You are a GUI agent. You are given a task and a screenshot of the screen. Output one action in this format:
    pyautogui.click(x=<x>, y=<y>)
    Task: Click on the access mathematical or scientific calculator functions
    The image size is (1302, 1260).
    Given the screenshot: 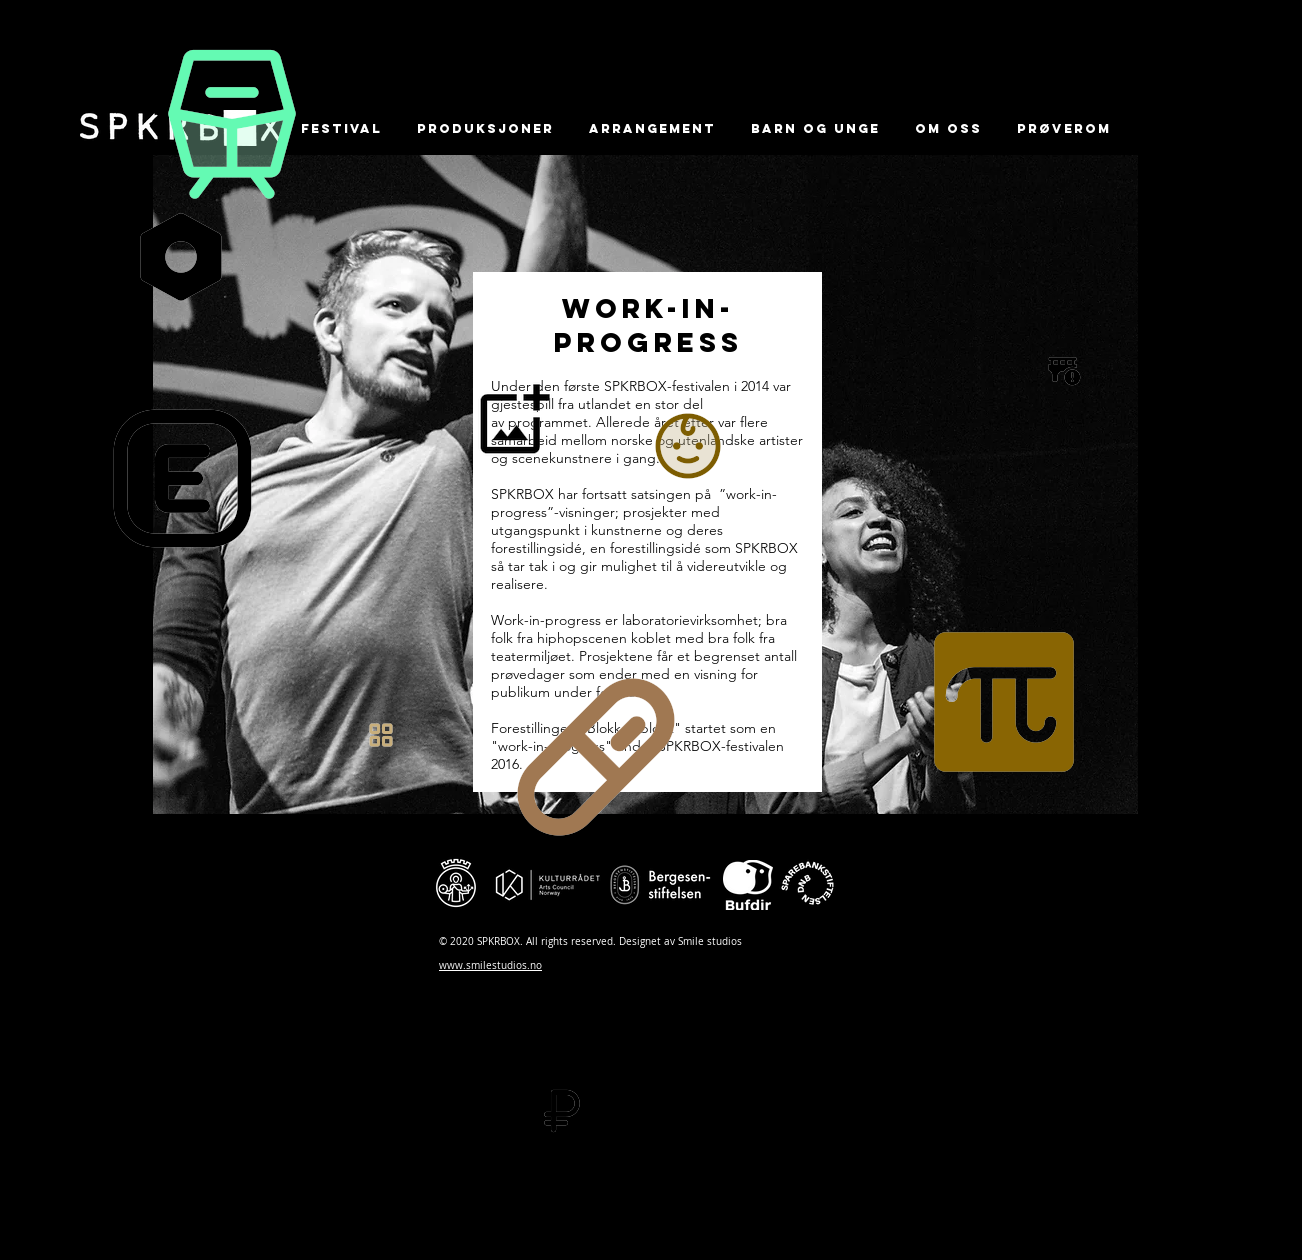 What is the action you would take?
    pyautogui.click(x=1004, y=702)
    